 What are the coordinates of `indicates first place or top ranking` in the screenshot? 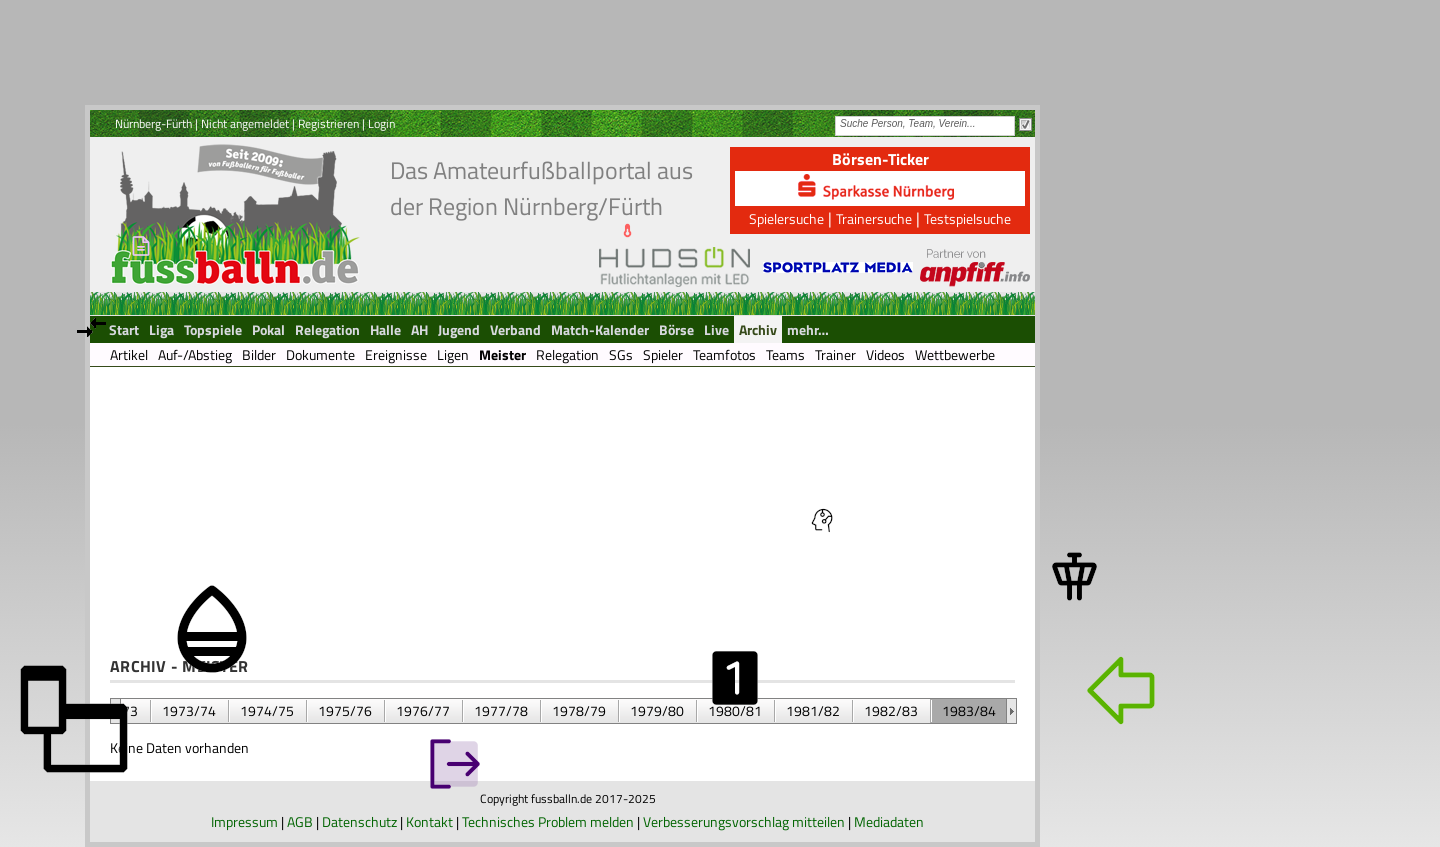 It's located at (735, 678).